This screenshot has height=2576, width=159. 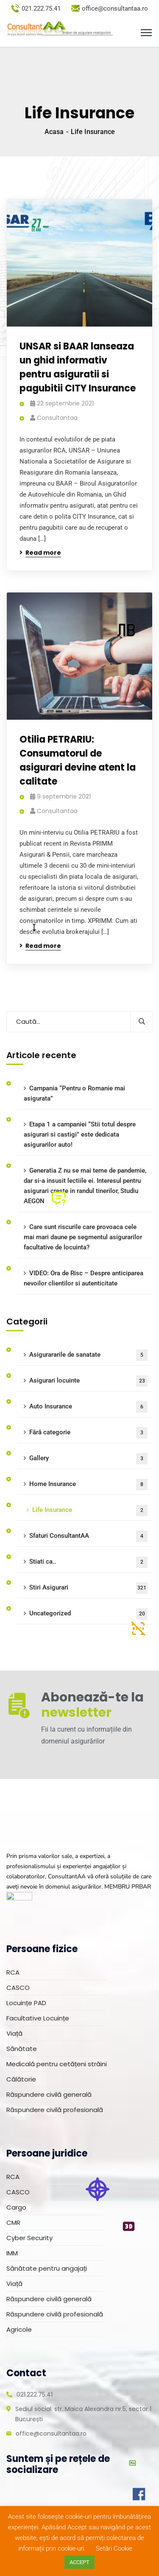 I want to click on barcode scanning is disabled, so click(x=138, y=1629).